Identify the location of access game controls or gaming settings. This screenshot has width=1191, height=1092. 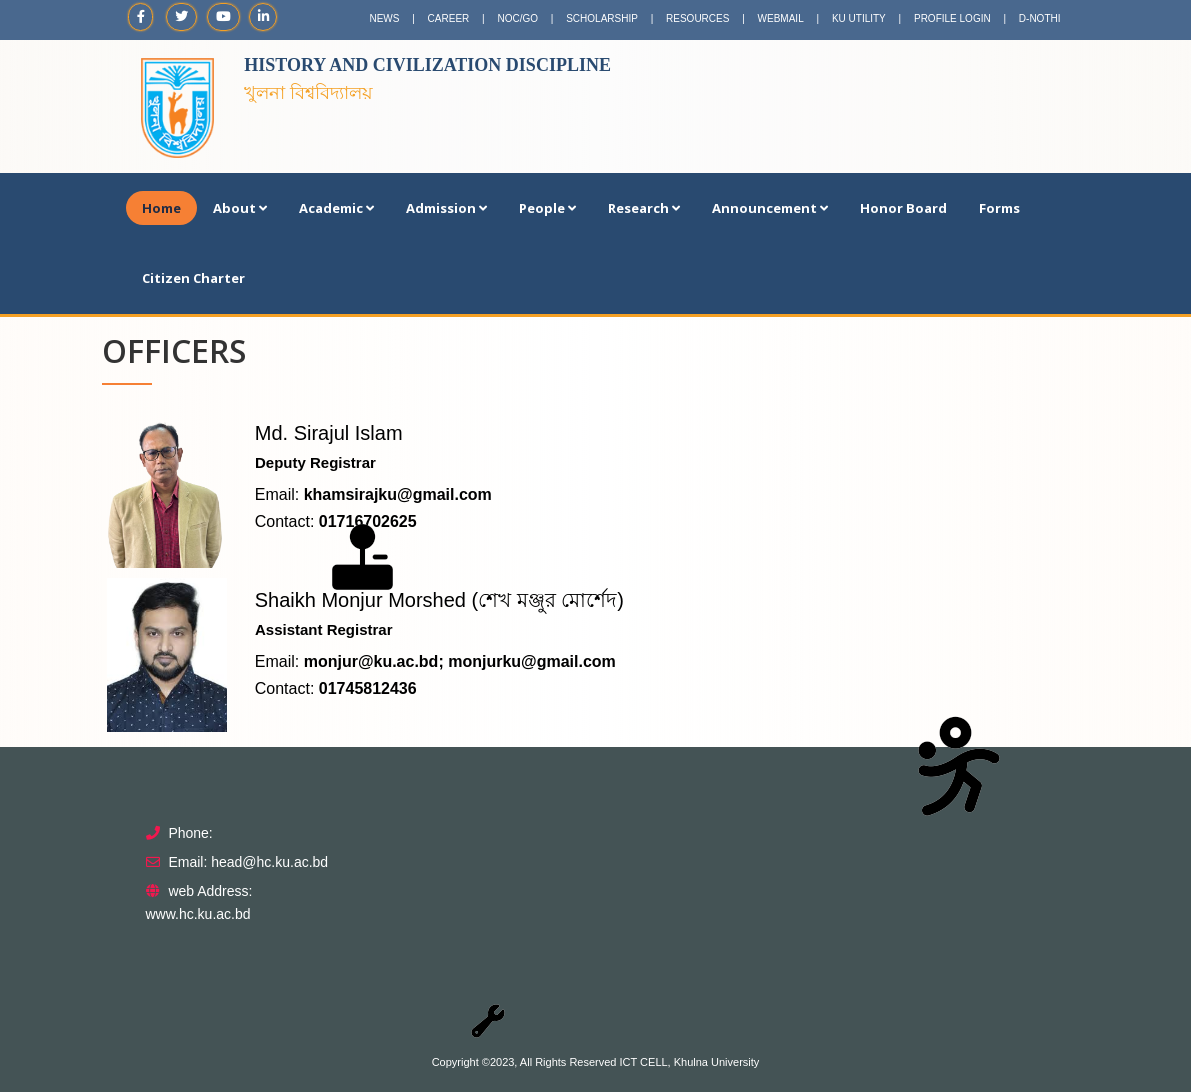
(362, 559).